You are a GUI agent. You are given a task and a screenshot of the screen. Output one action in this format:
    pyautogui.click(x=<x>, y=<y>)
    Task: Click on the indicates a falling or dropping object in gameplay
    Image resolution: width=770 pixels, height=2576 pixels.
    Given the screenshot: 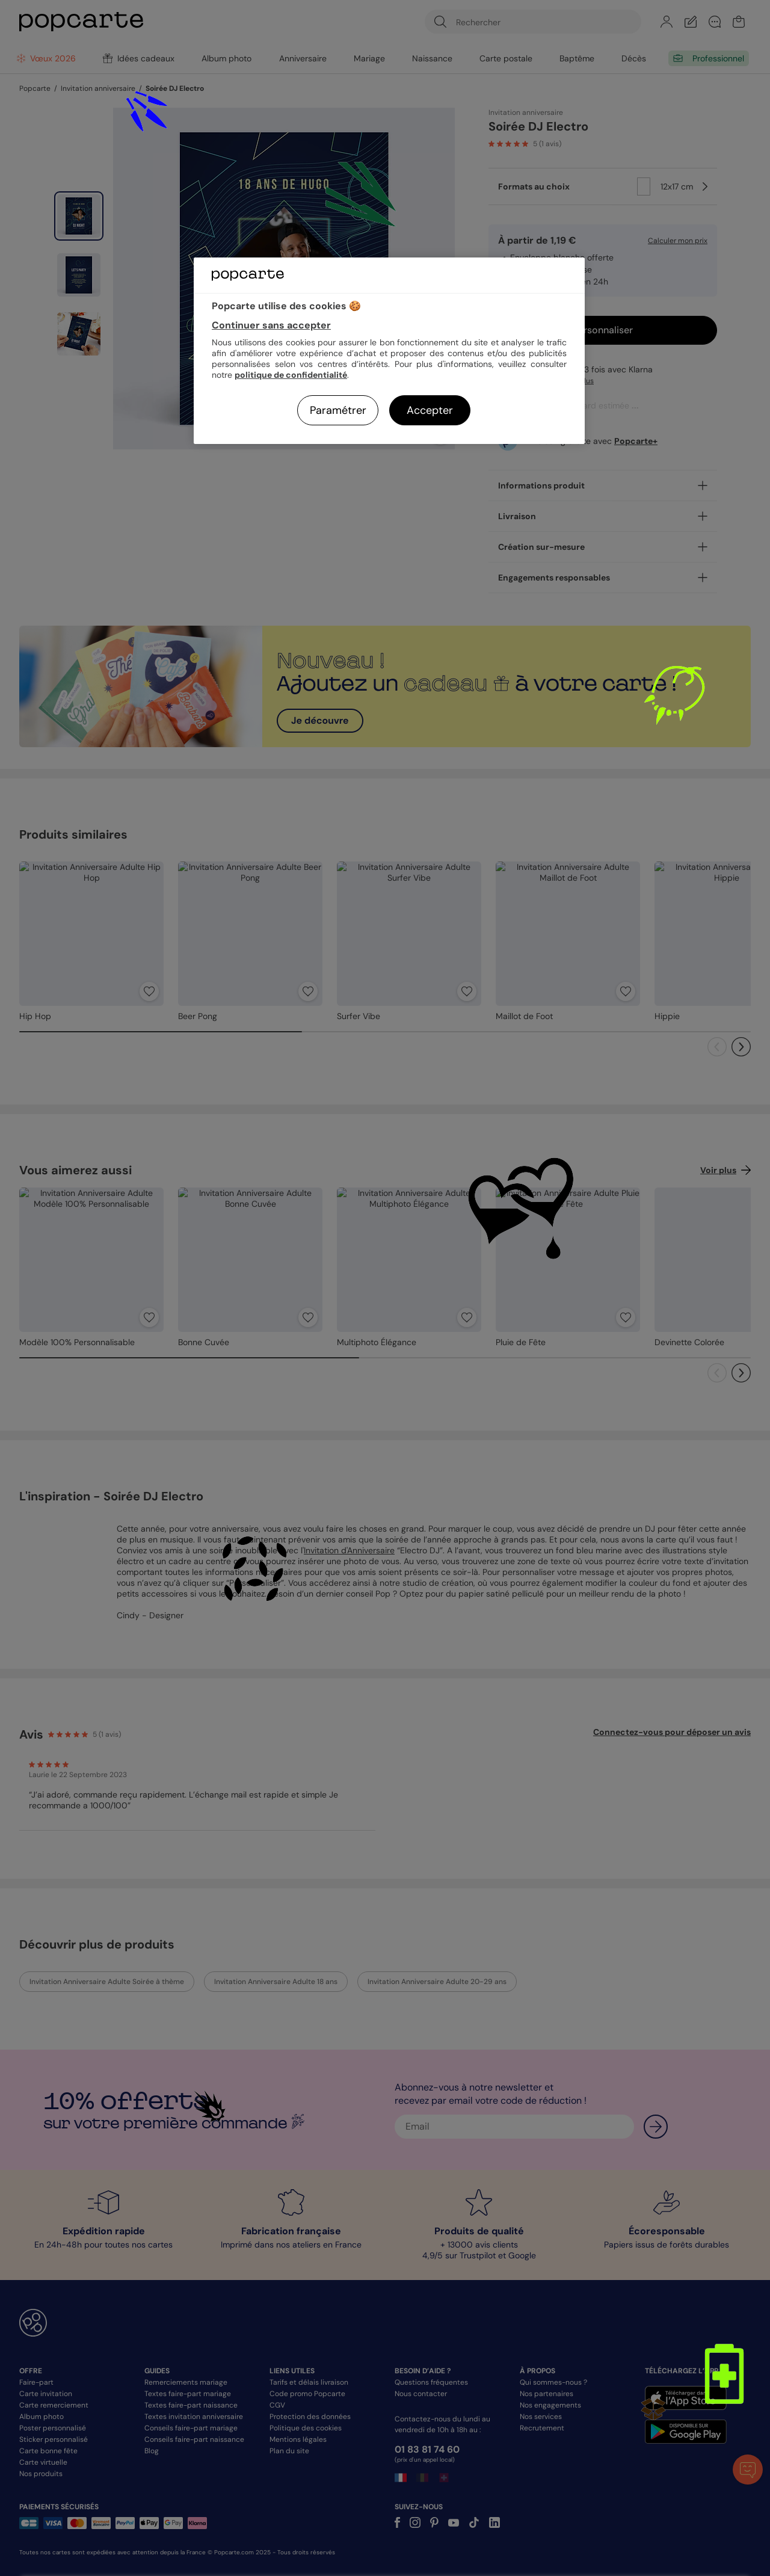 What is the action you would take?
    pyautogui.click(x=209, y=2106)
    